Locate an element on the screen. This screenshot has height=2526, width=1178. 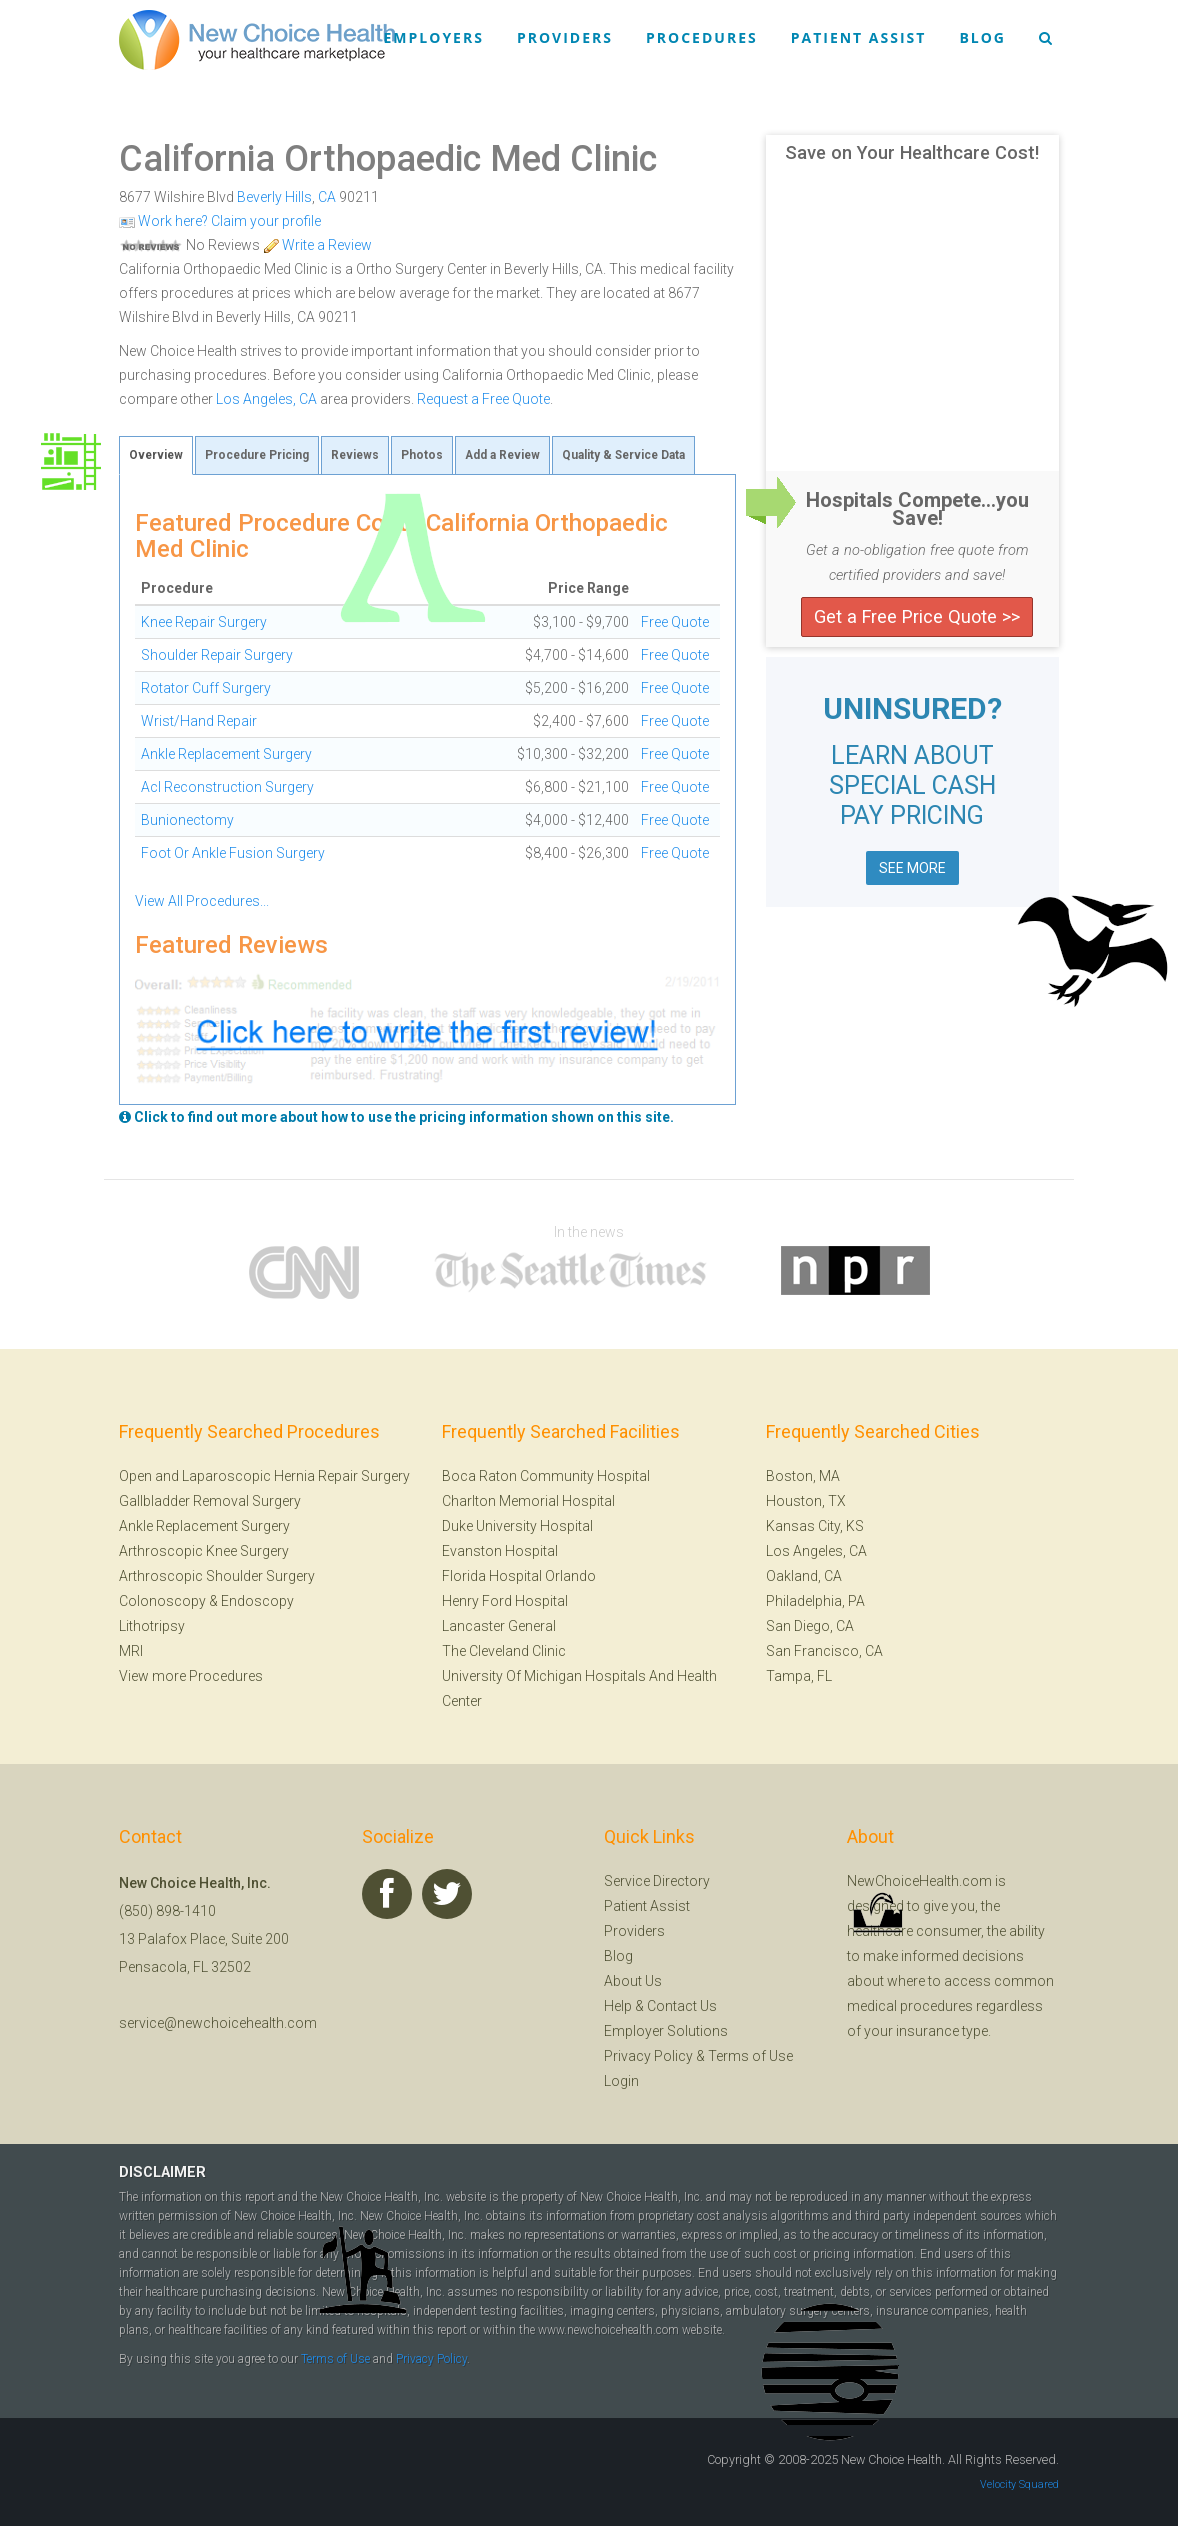
launch trench assault game mode is located at coordinates (877, 1908).